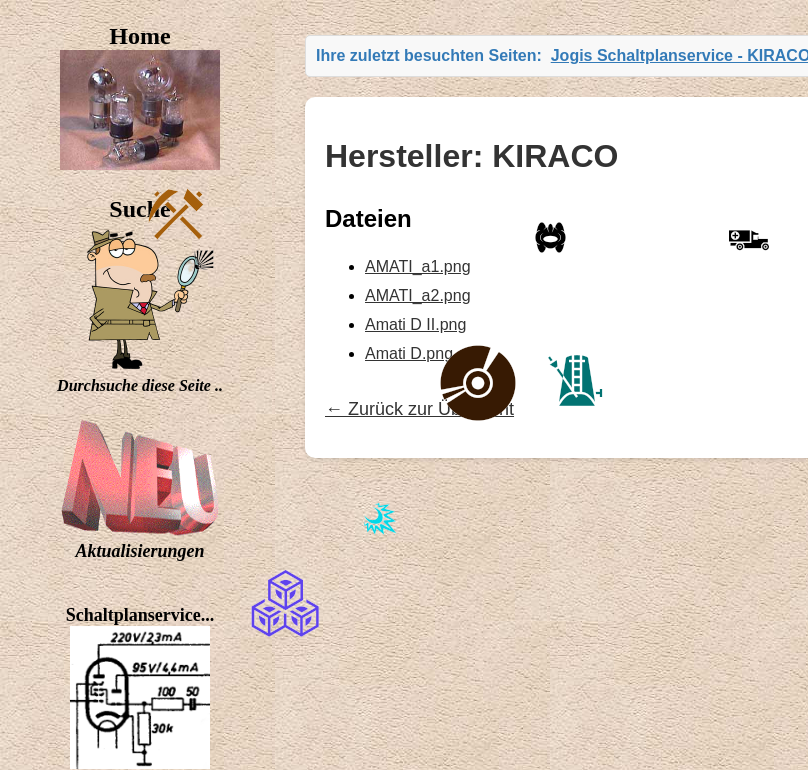  Describe the element at coordinates (577, 377) in the screenshot. I see `set tempo or timing for music playback` at that location.